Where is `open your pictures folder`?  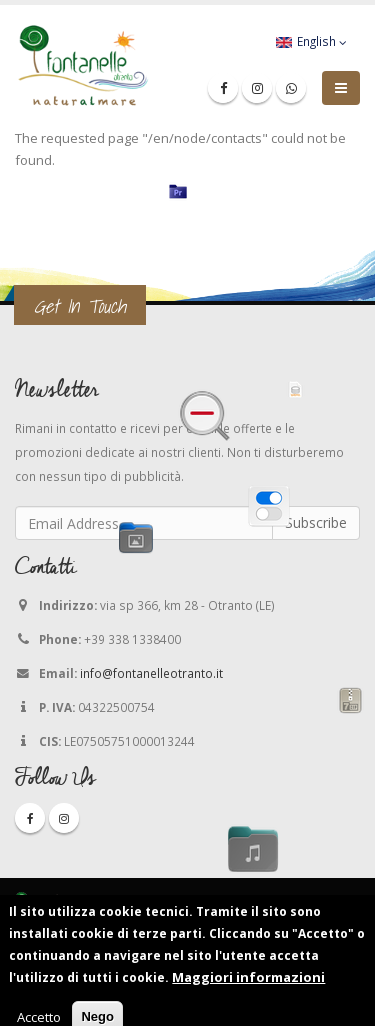
open your pictures folder is located at coordinates (136, 537).